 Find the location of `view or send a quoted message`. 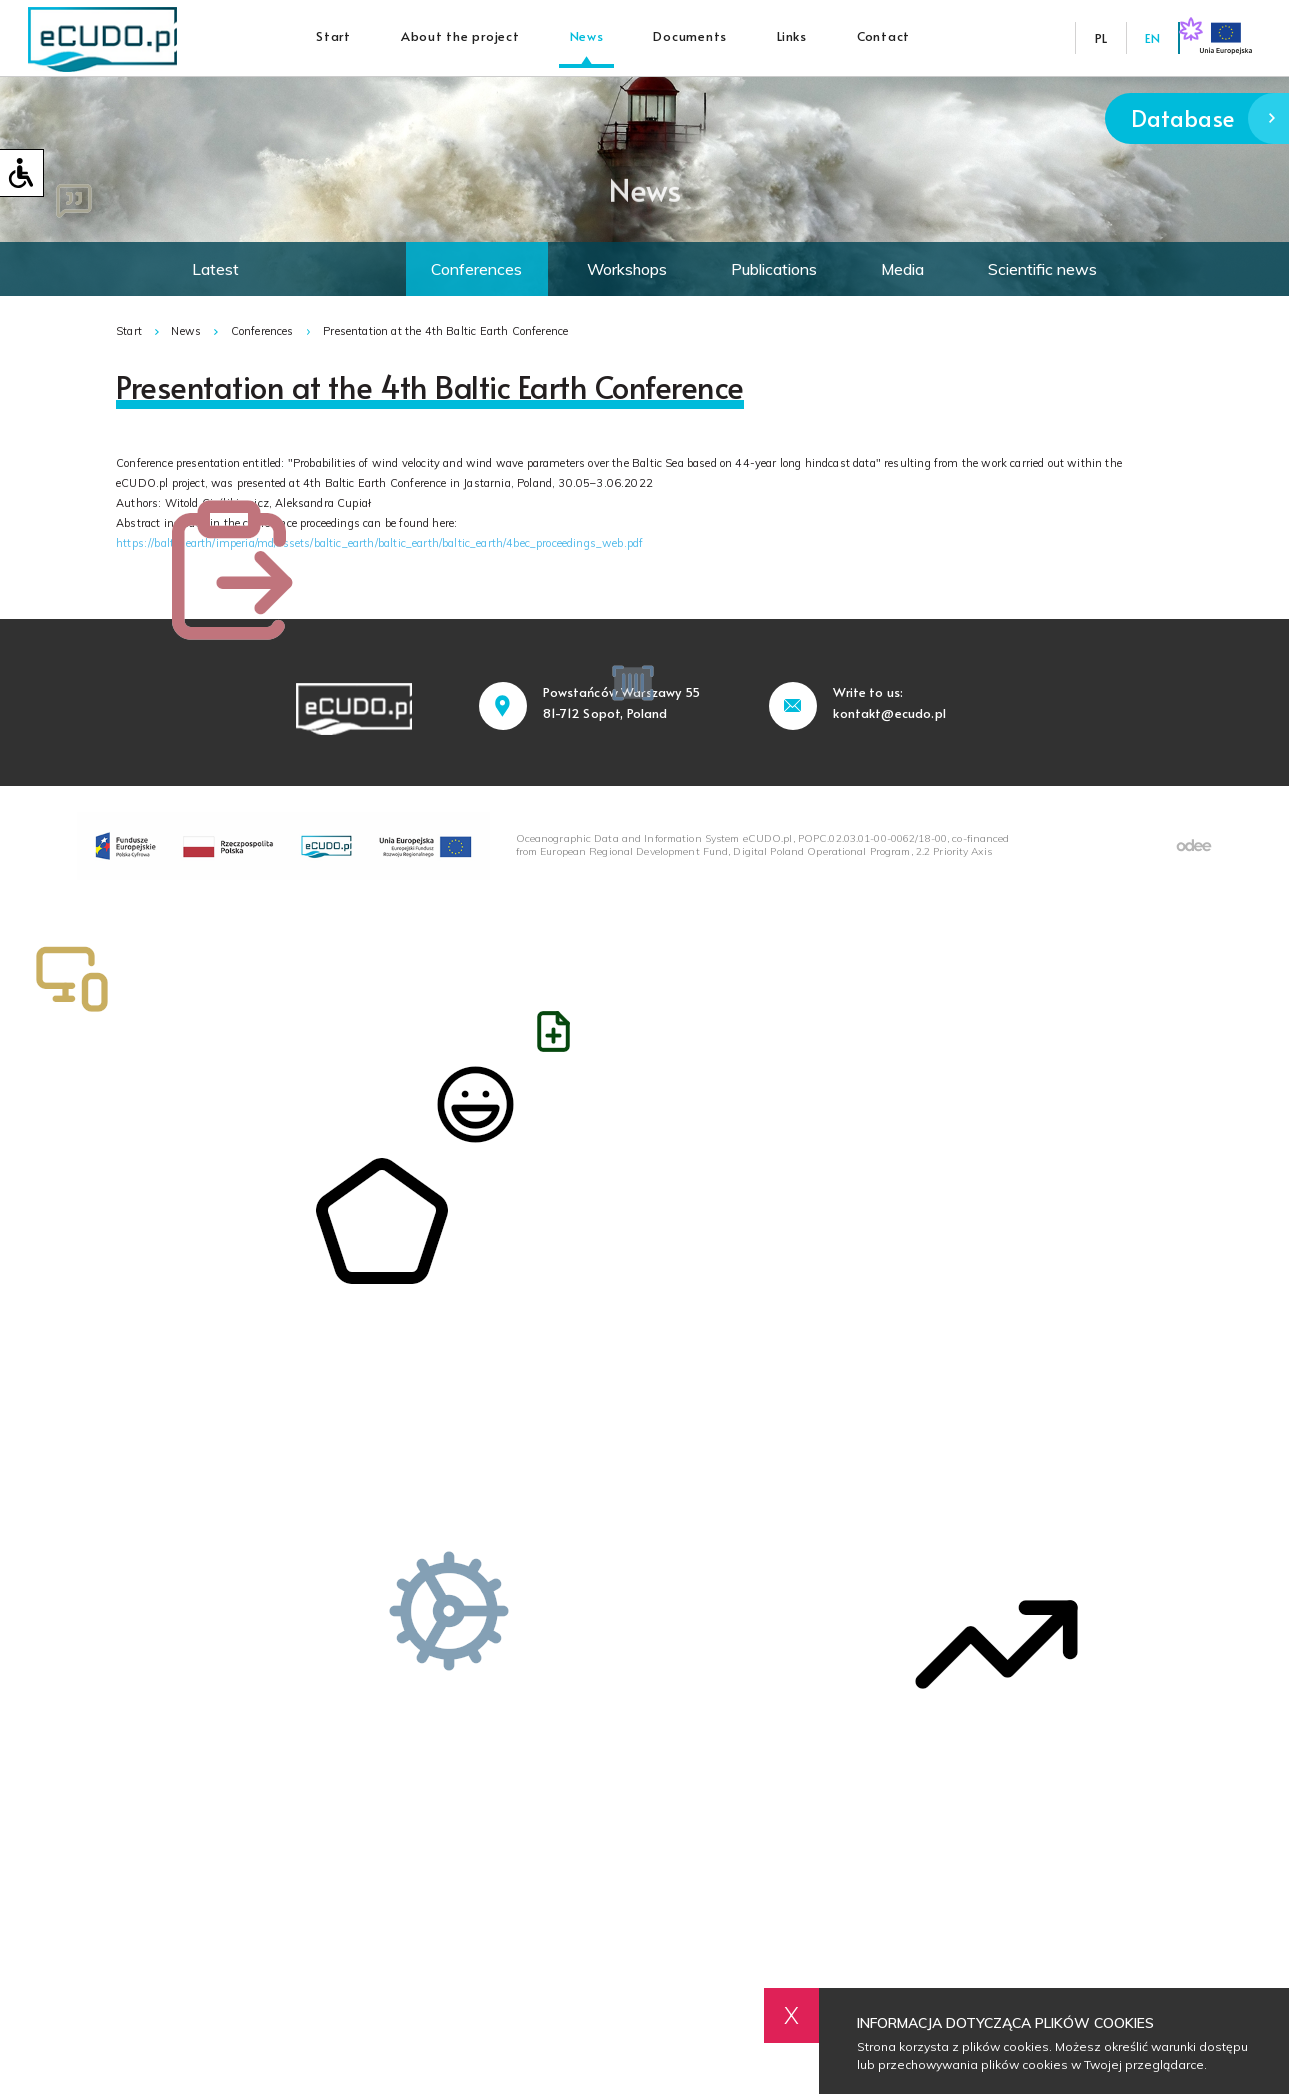

view or send a quoted message is located at coordinates (74, 200).